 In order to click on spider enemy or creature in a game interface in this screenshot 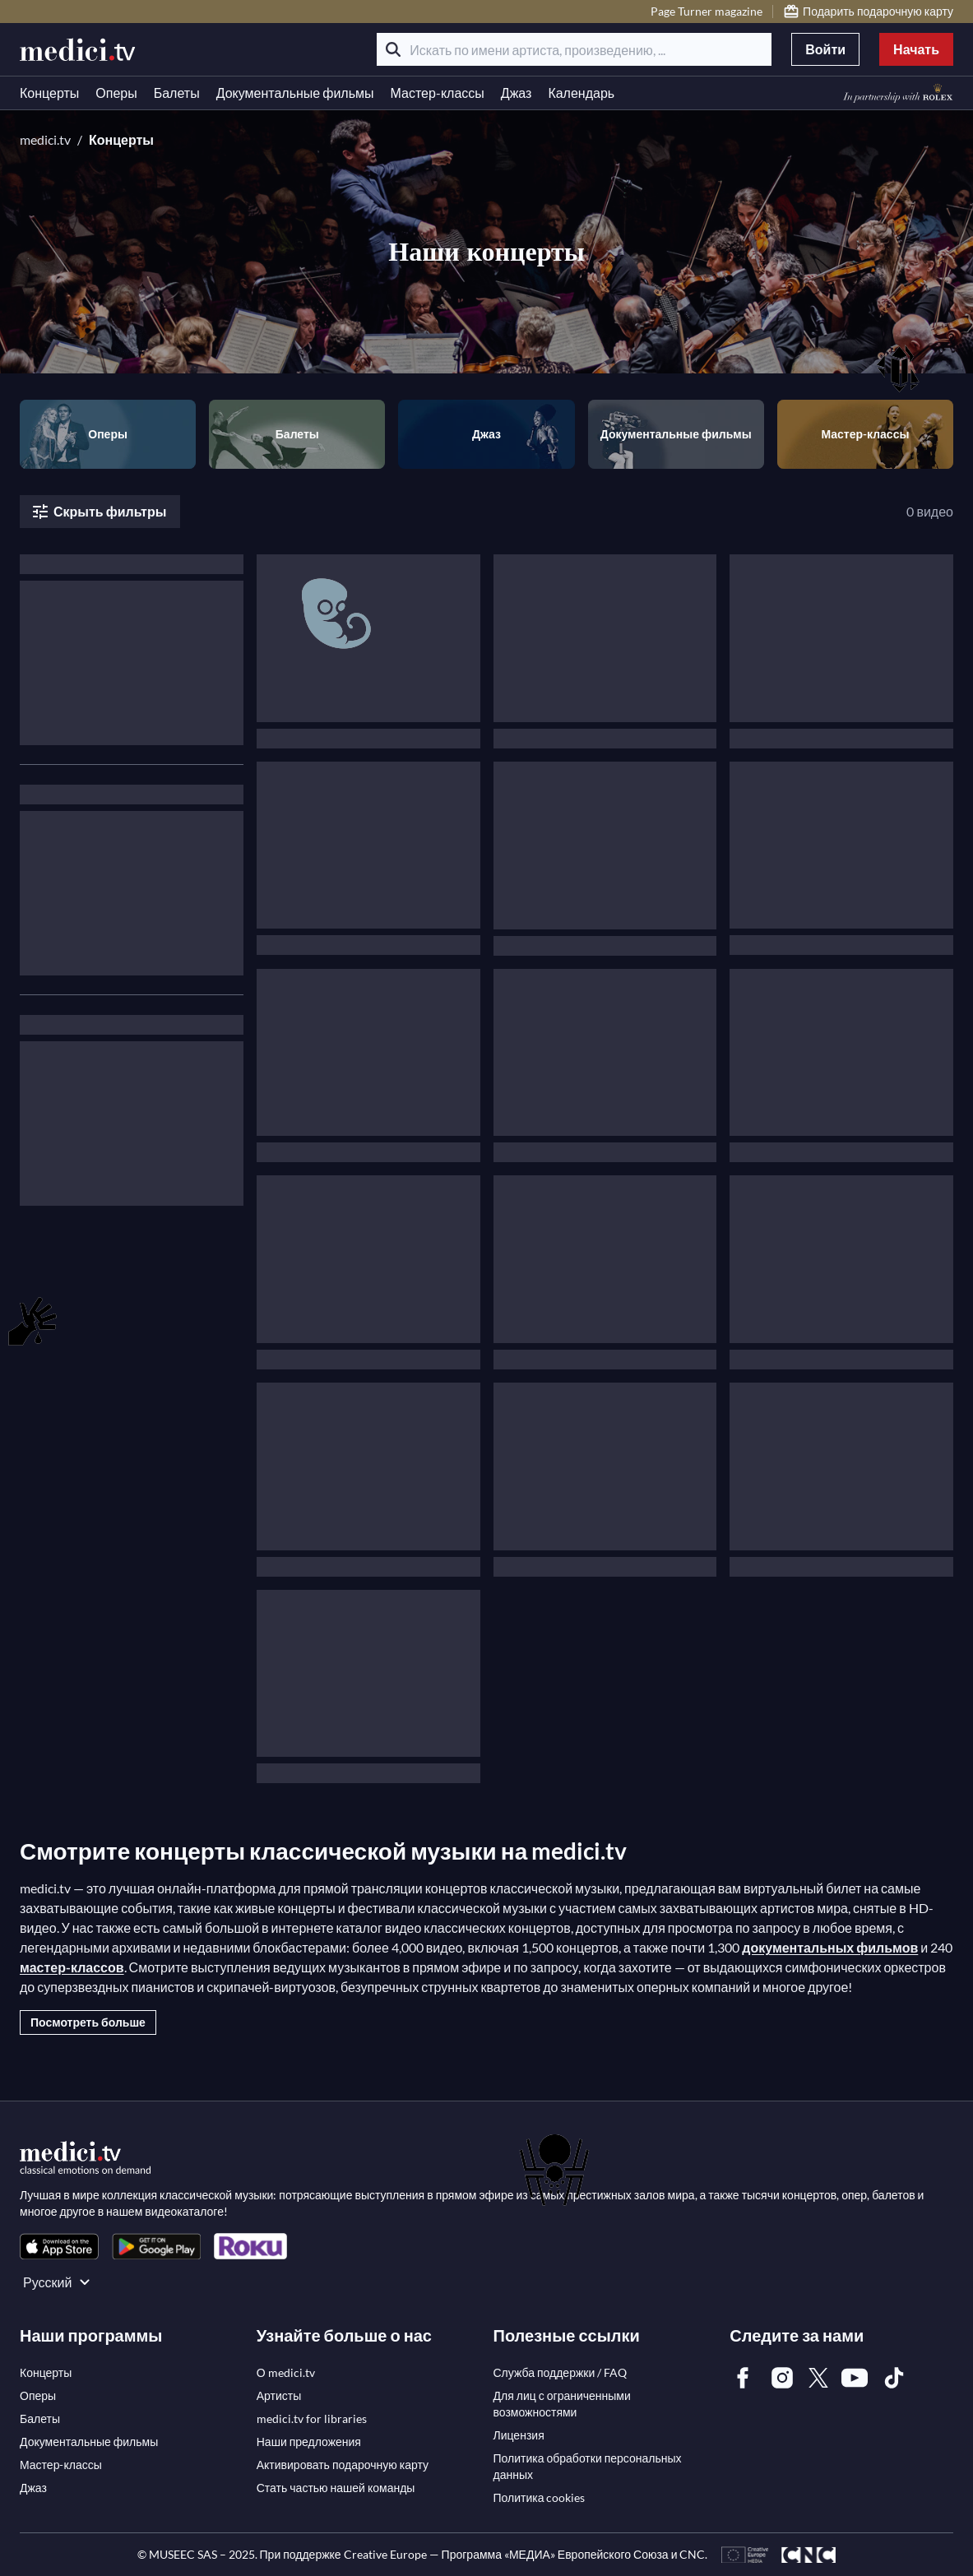, I will do `click(554, 2170)`.